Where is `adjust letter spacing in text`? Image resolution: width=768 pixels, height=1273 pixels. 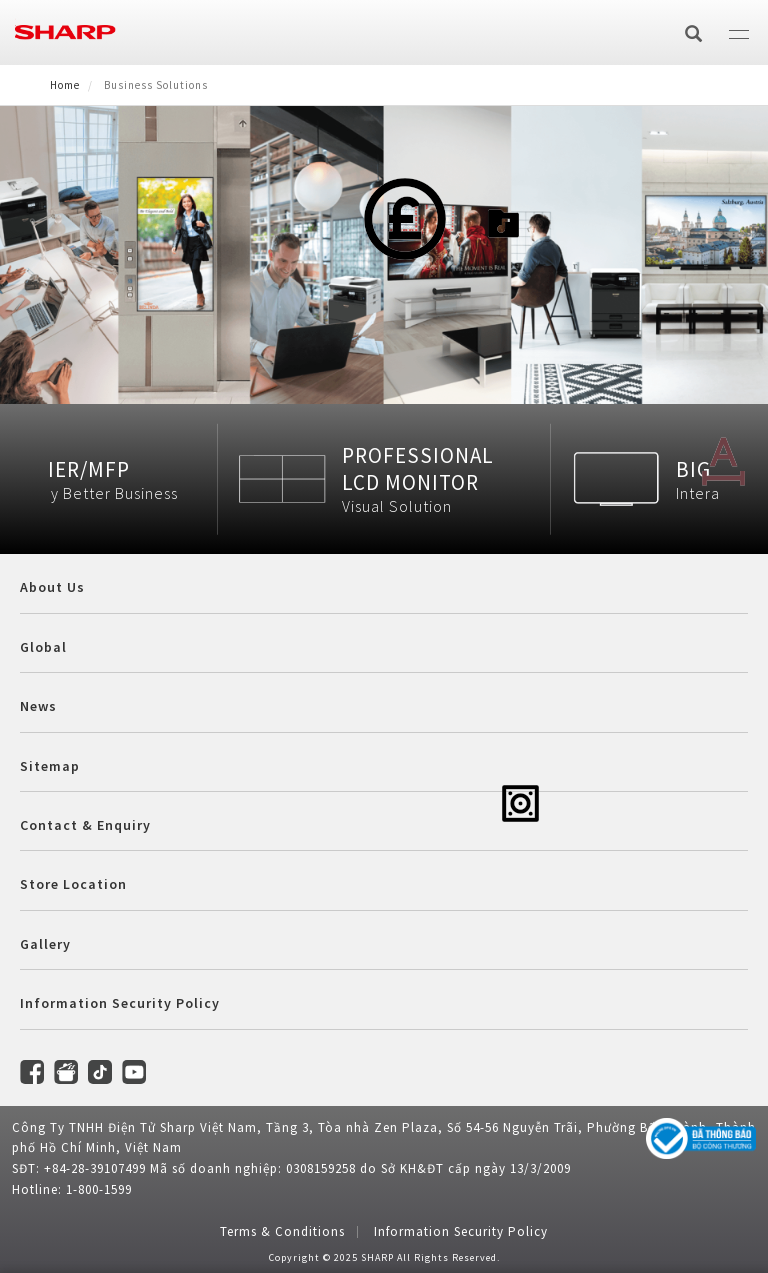
adjust letter spacing in text is located at coordinates (723, 461).